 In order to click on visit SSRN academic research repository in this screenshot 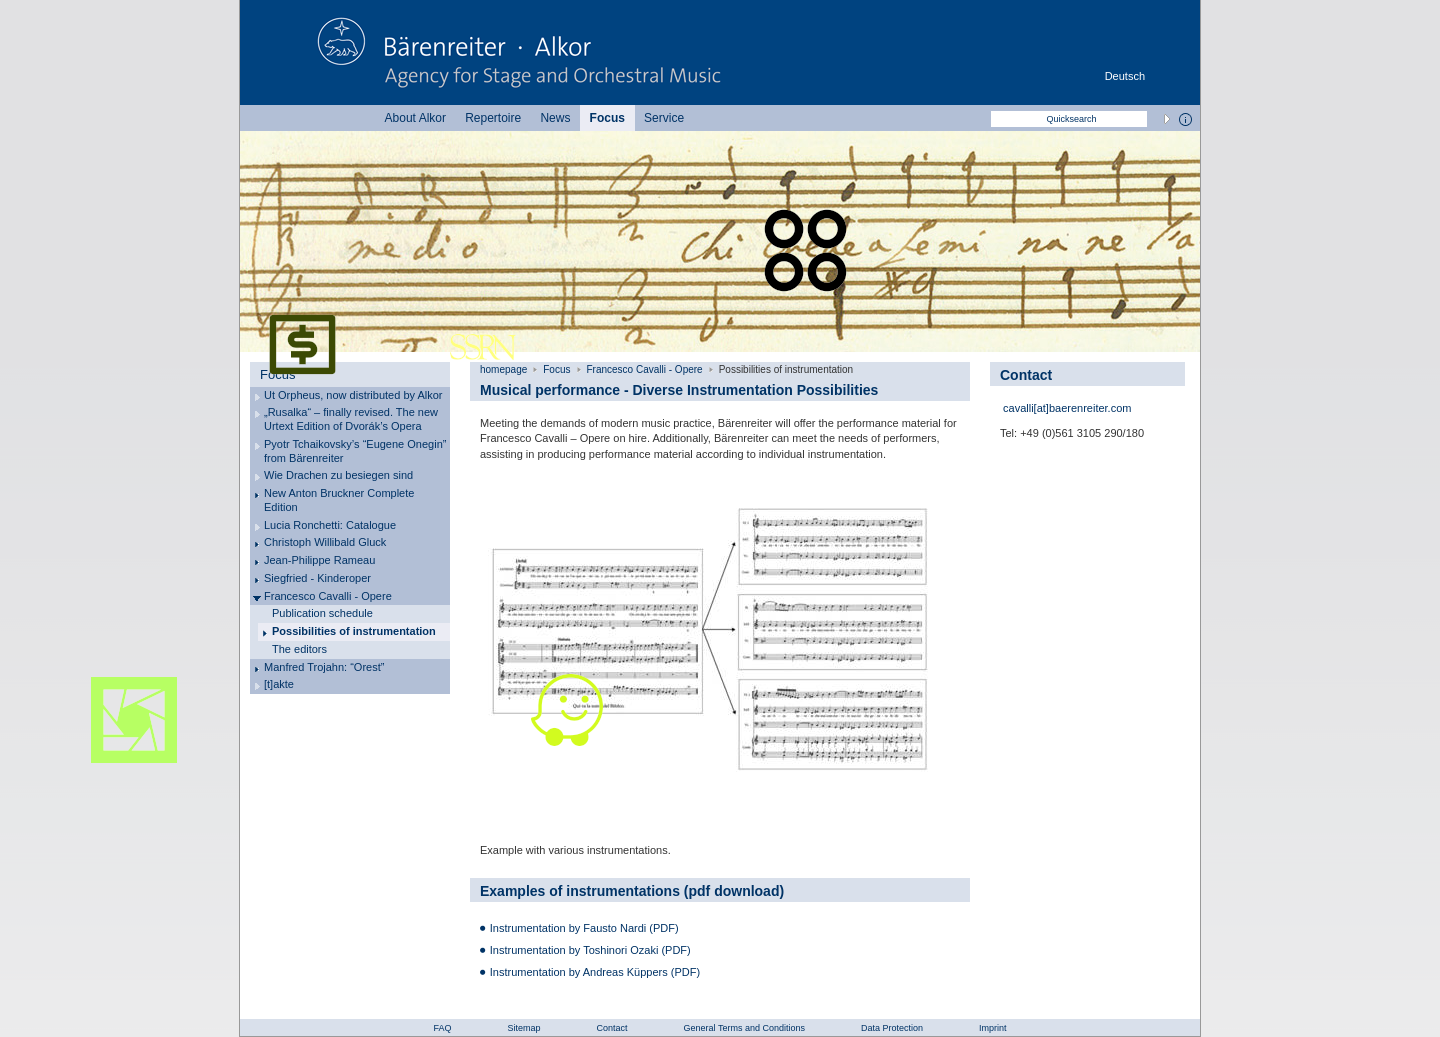, I will do `click(483, 347)`.